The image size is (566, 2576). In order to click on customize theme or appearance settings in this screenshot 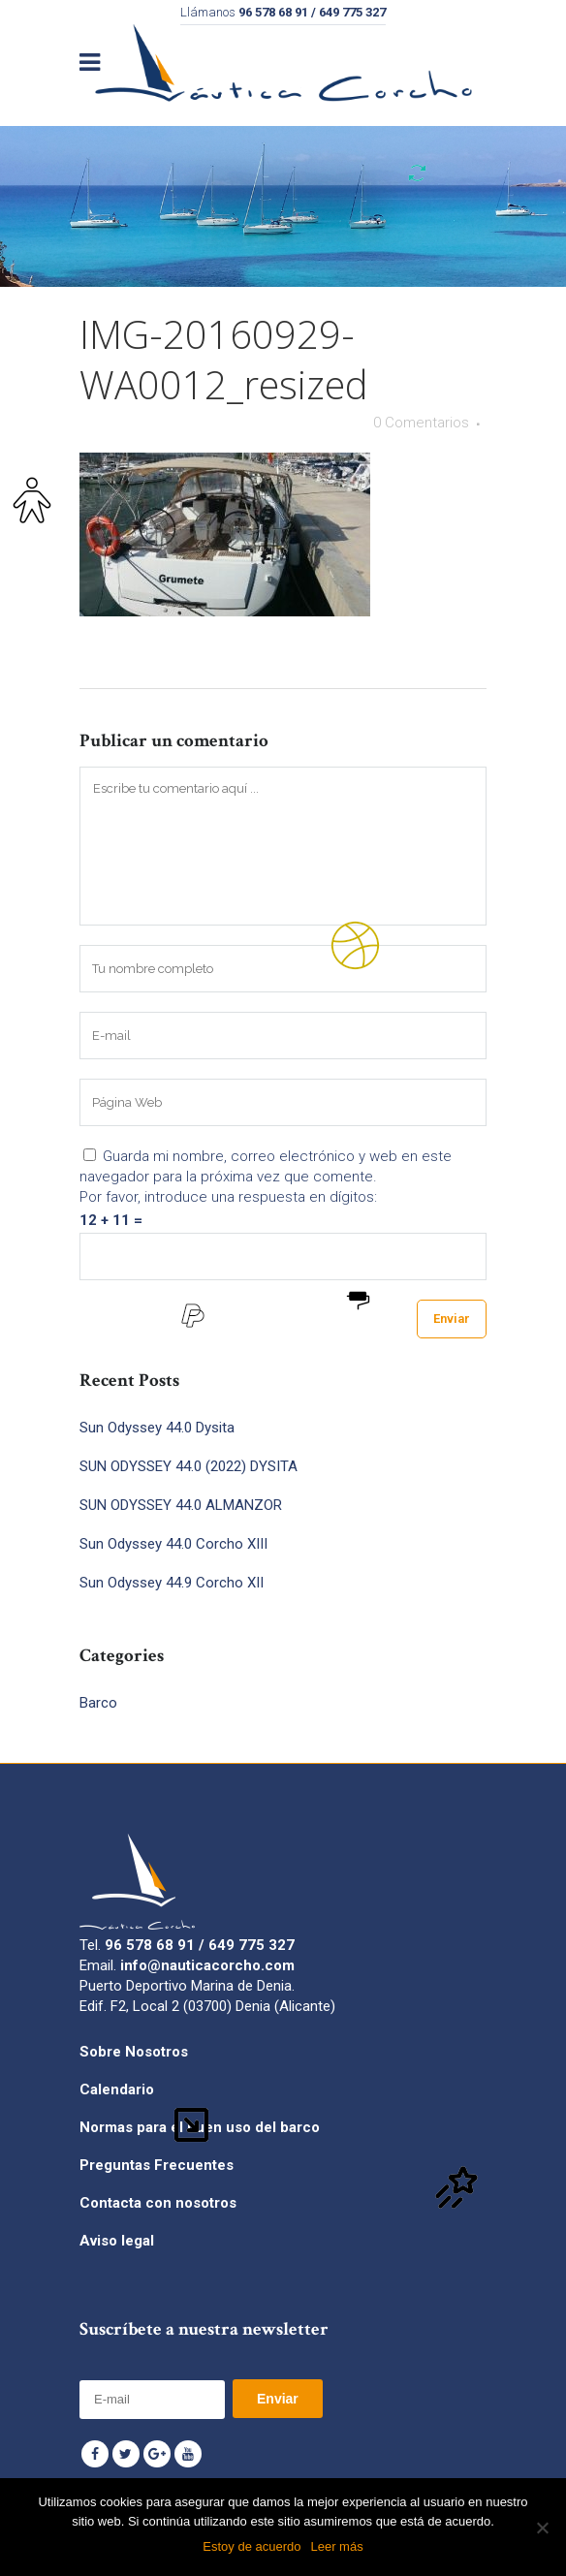, I will do `click(358, 1299)`.